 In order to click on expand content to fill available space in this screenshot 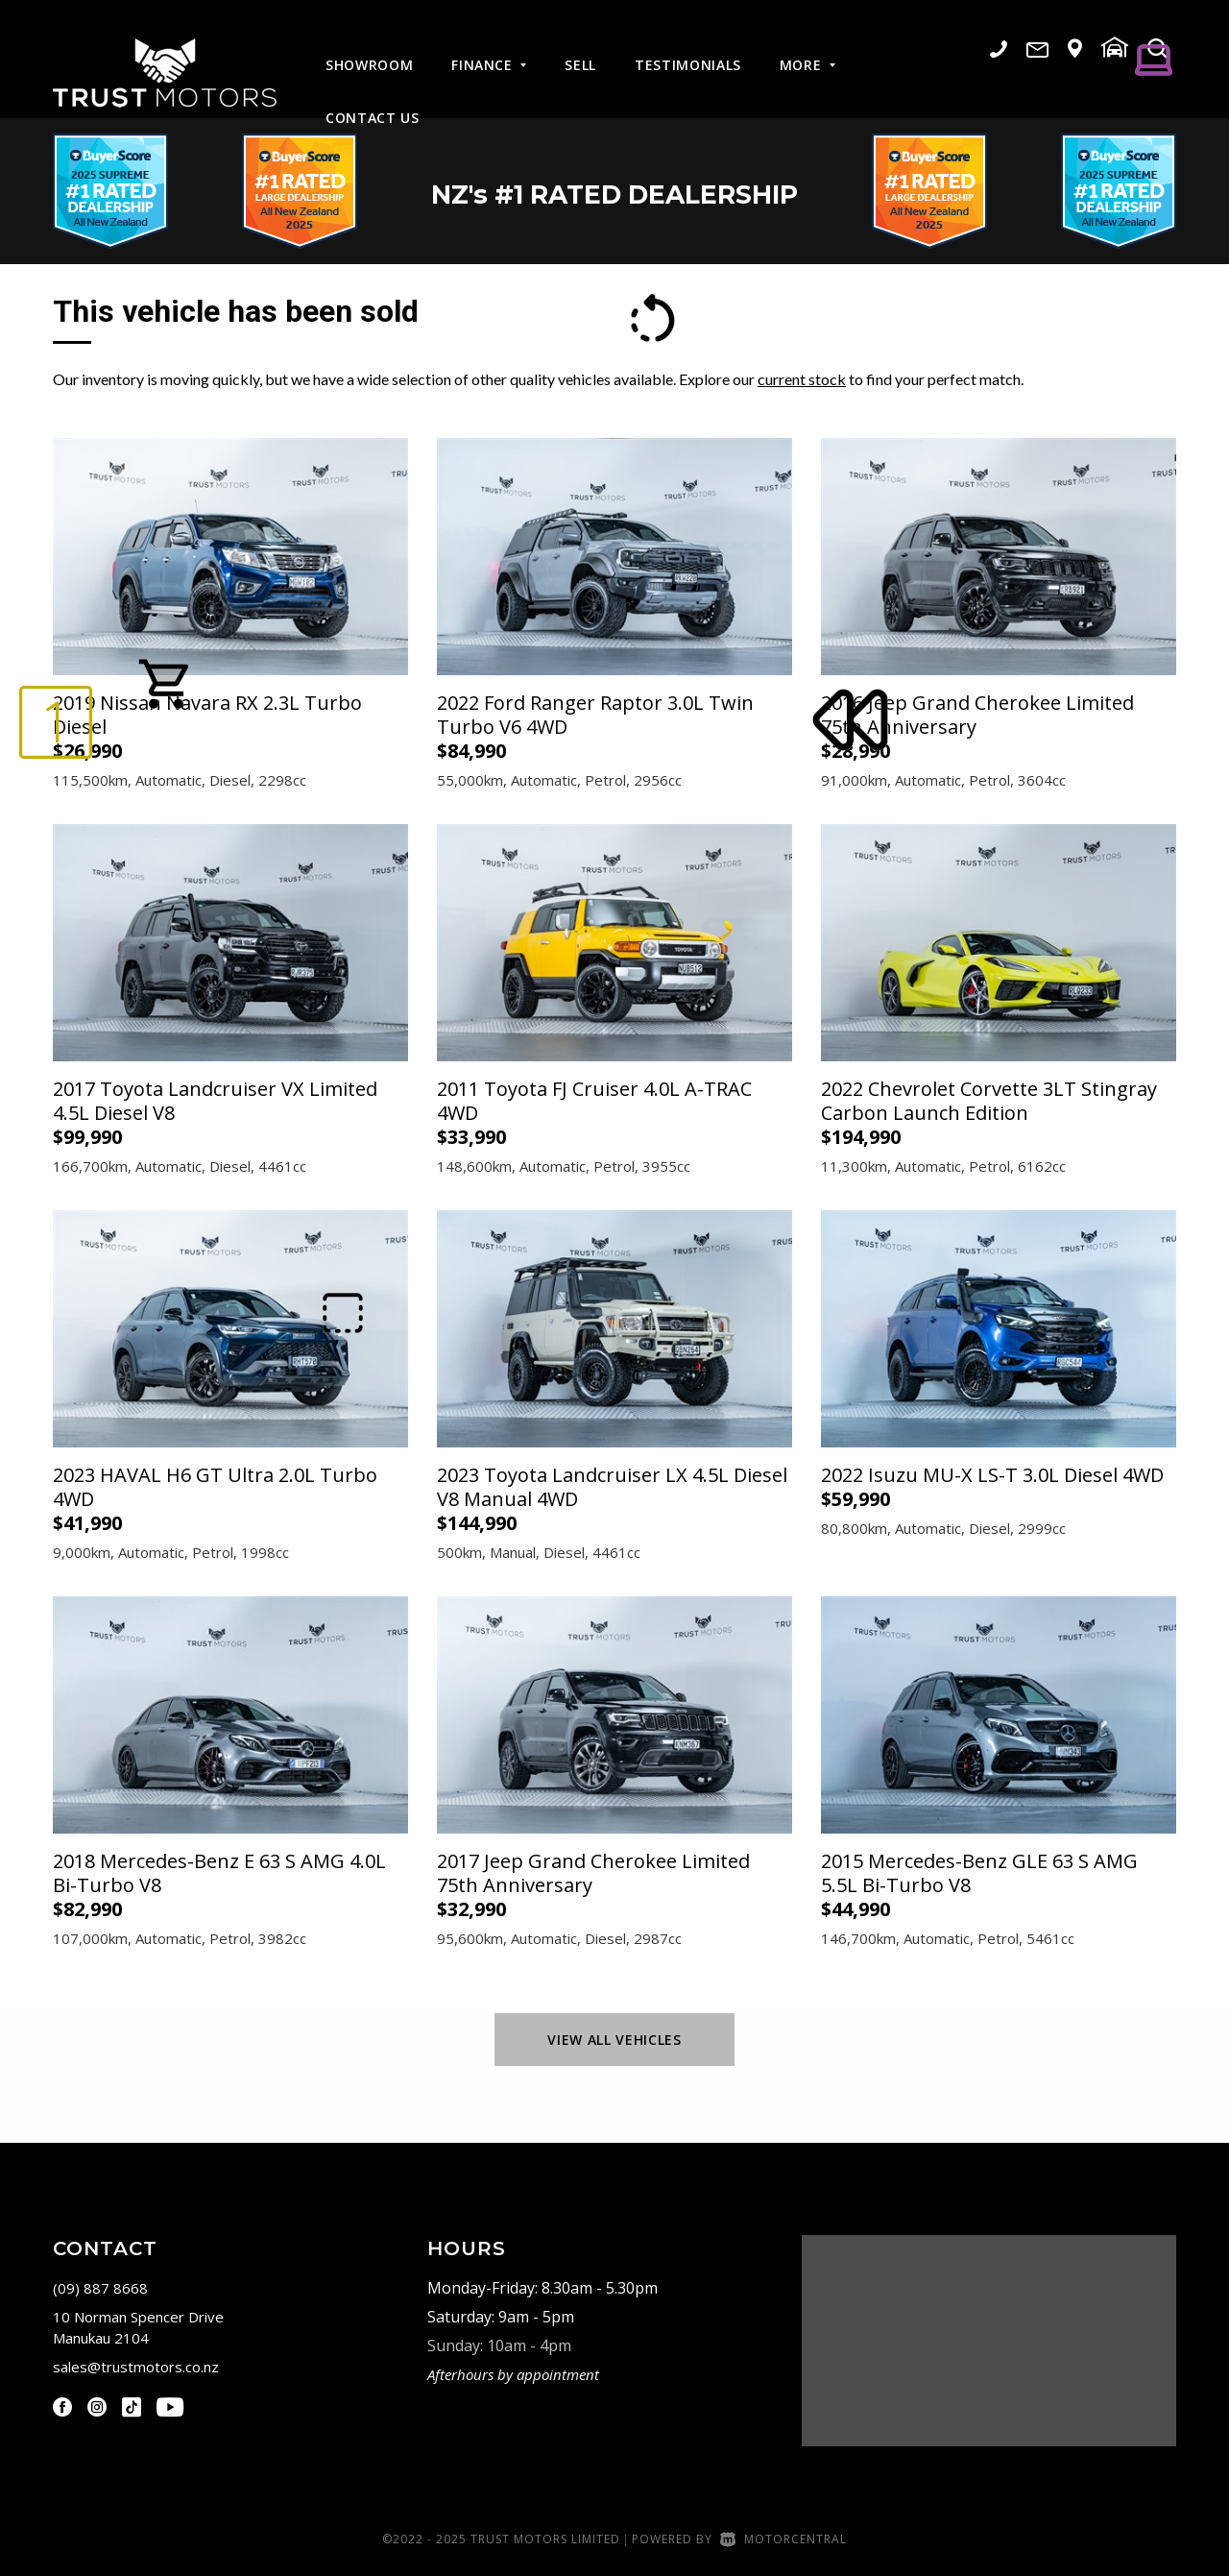, I will do `click(343, 1313)`.